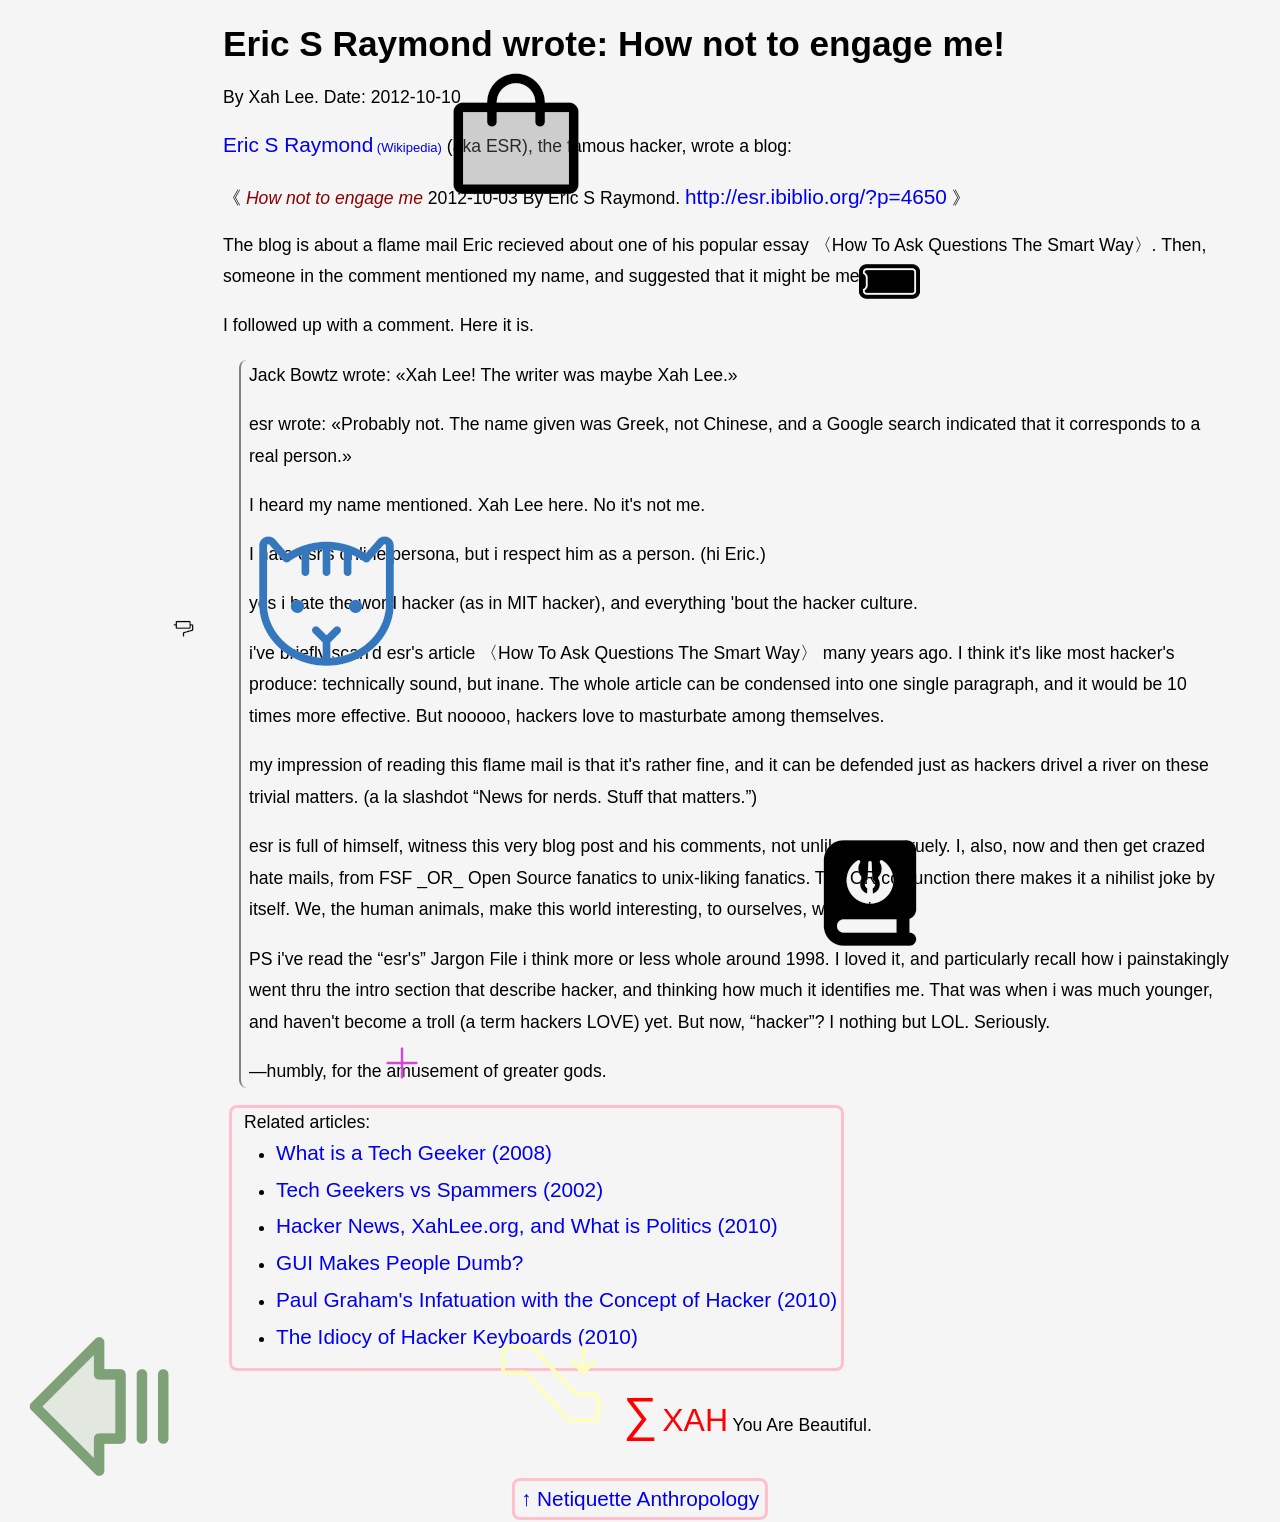  I want to click on customize theme or appearance settings, so click(183, 627).